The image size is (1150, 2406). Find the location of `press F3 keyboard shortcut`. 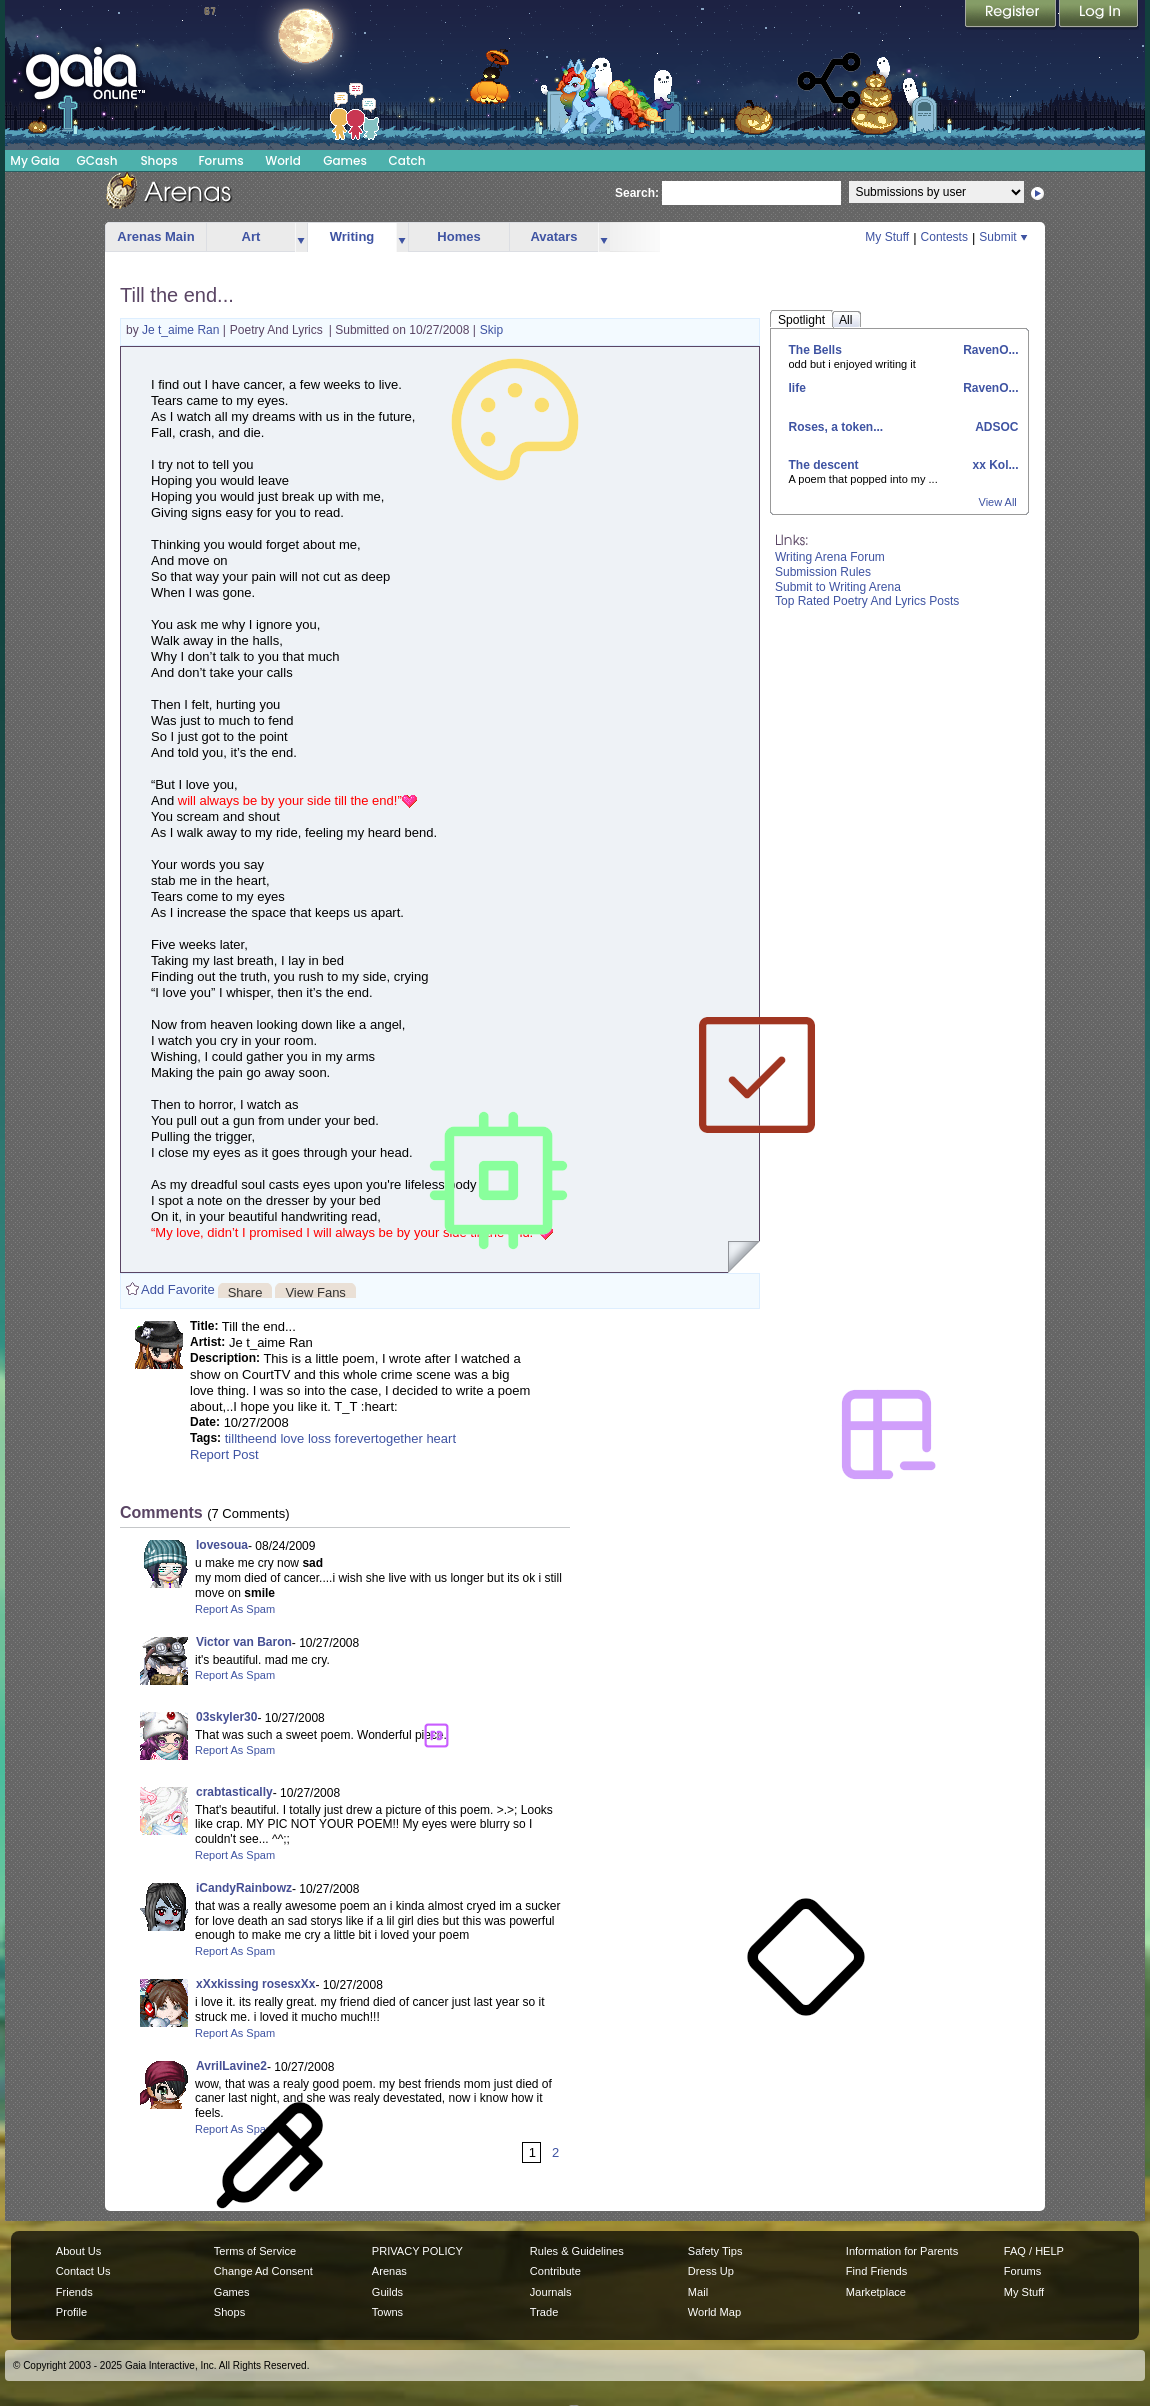

press F3 keyboard shortcut is located at coordinates (436, 1735).